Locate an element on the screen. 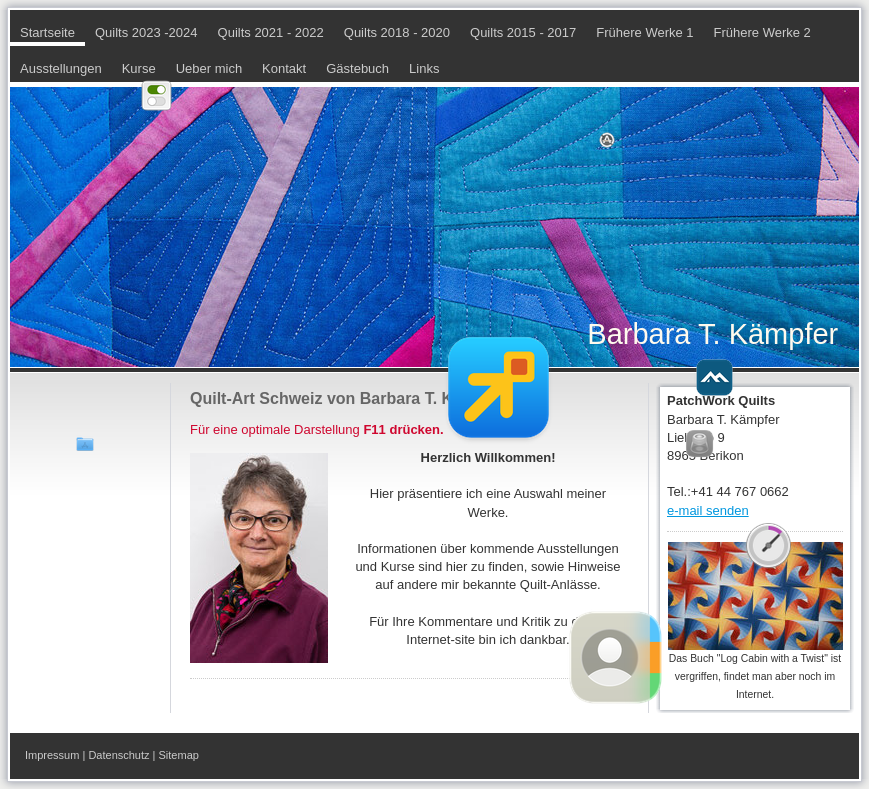 This screenshot has width=869, height=789. open preview app to view images and PDFs is located at coordinates (699, 443).